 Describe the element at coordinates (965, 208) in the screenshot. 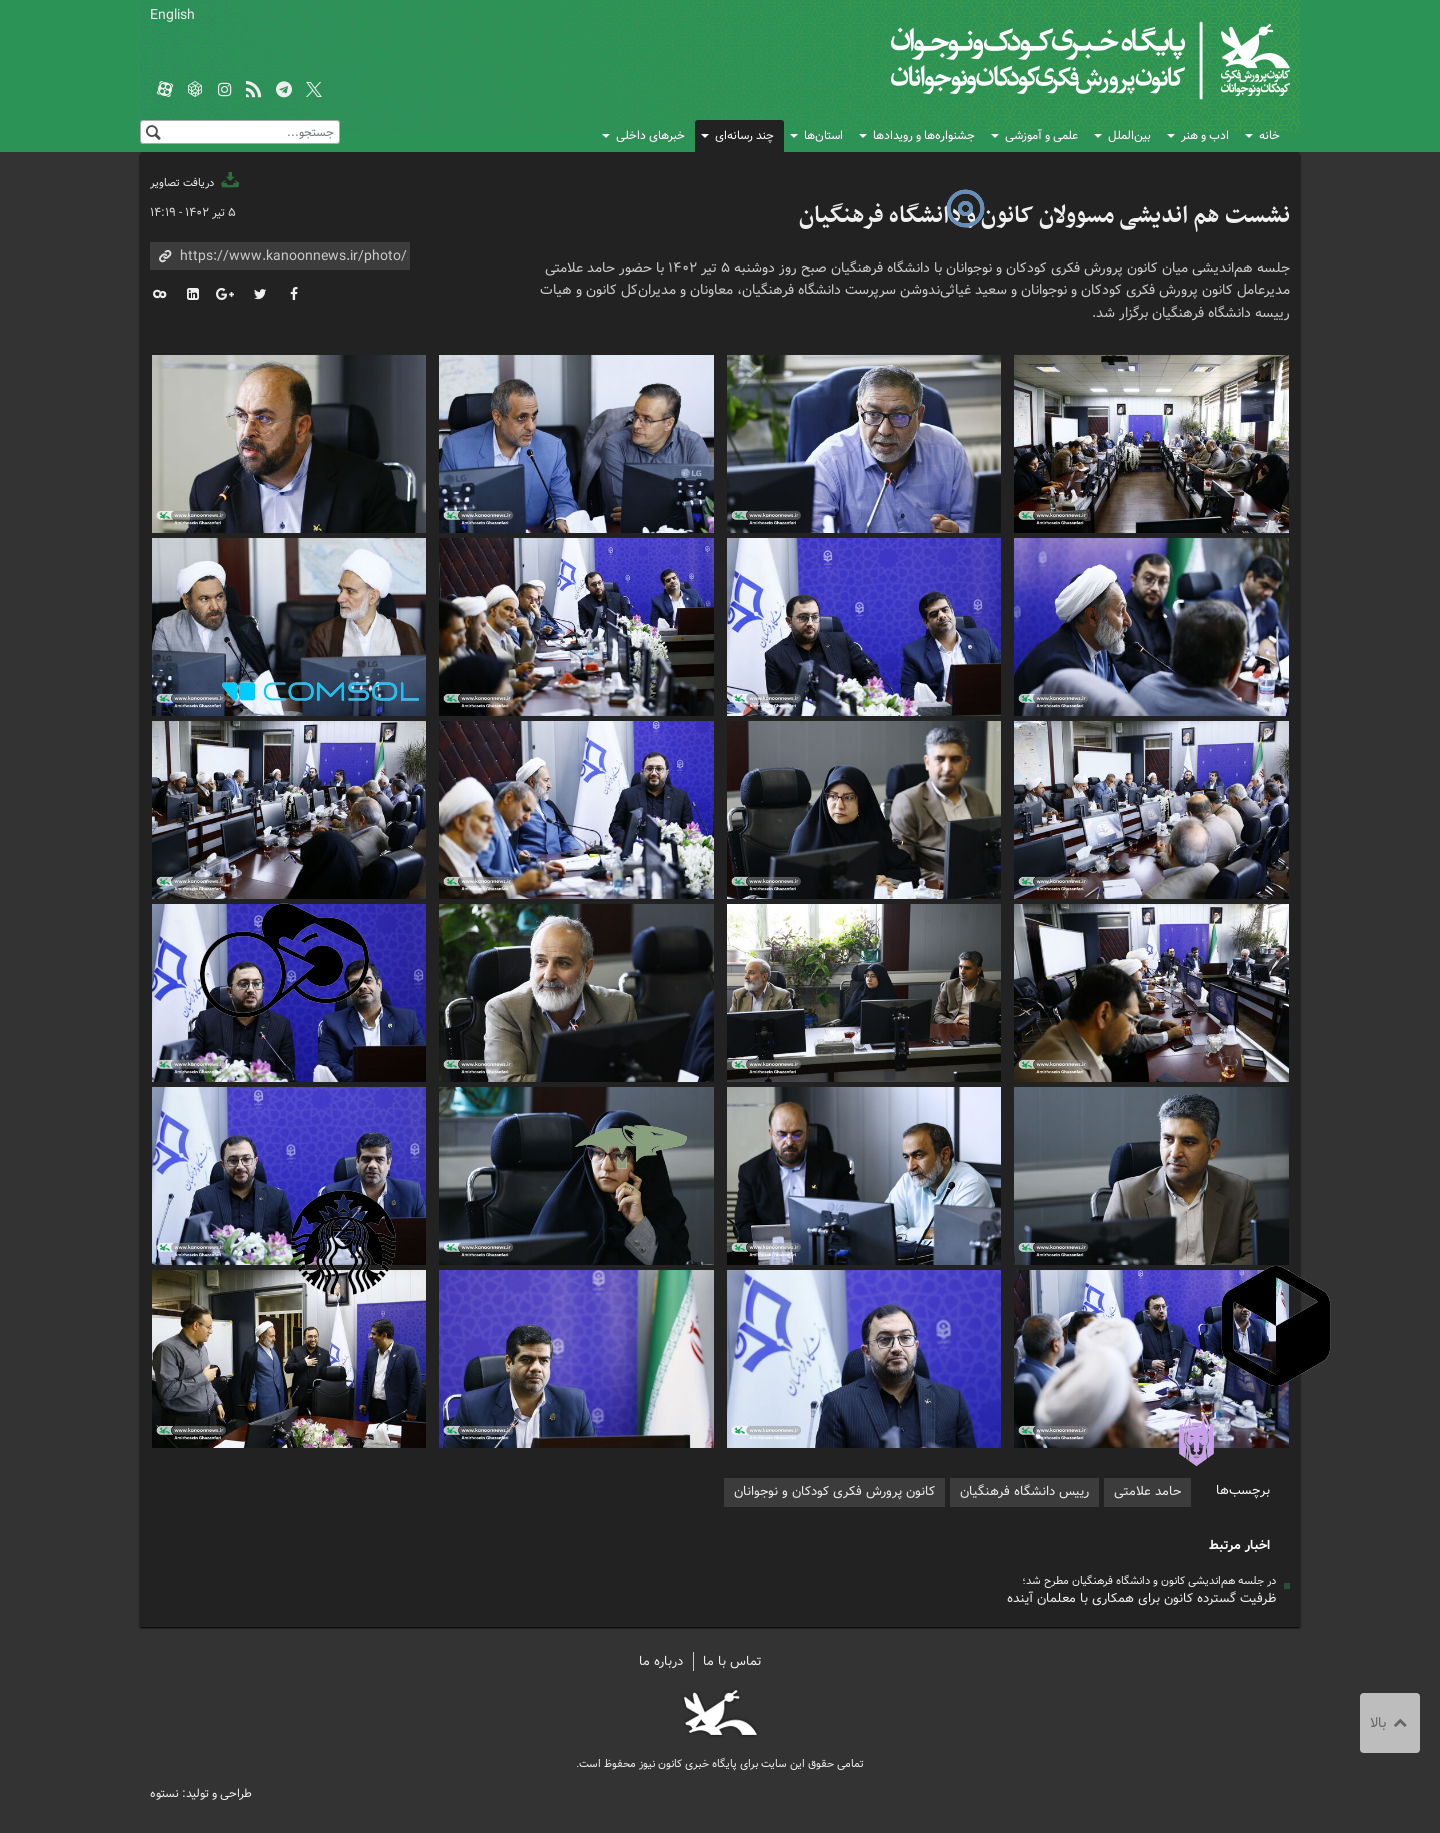

I see `view music album or disc` at that location.